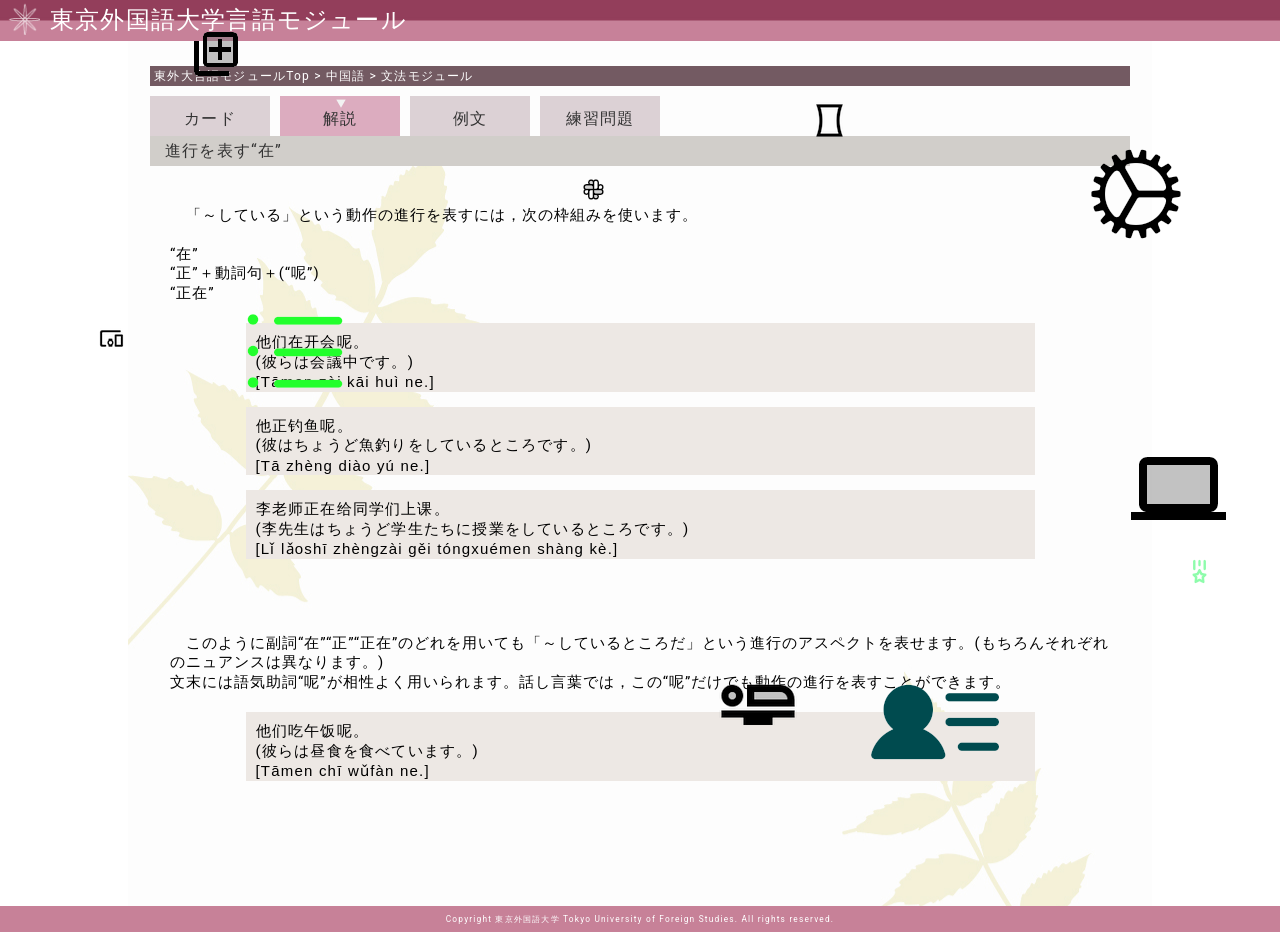  Describe the element at coordinates (1136, 194) in the screenshot. I see `access settings` at that location.